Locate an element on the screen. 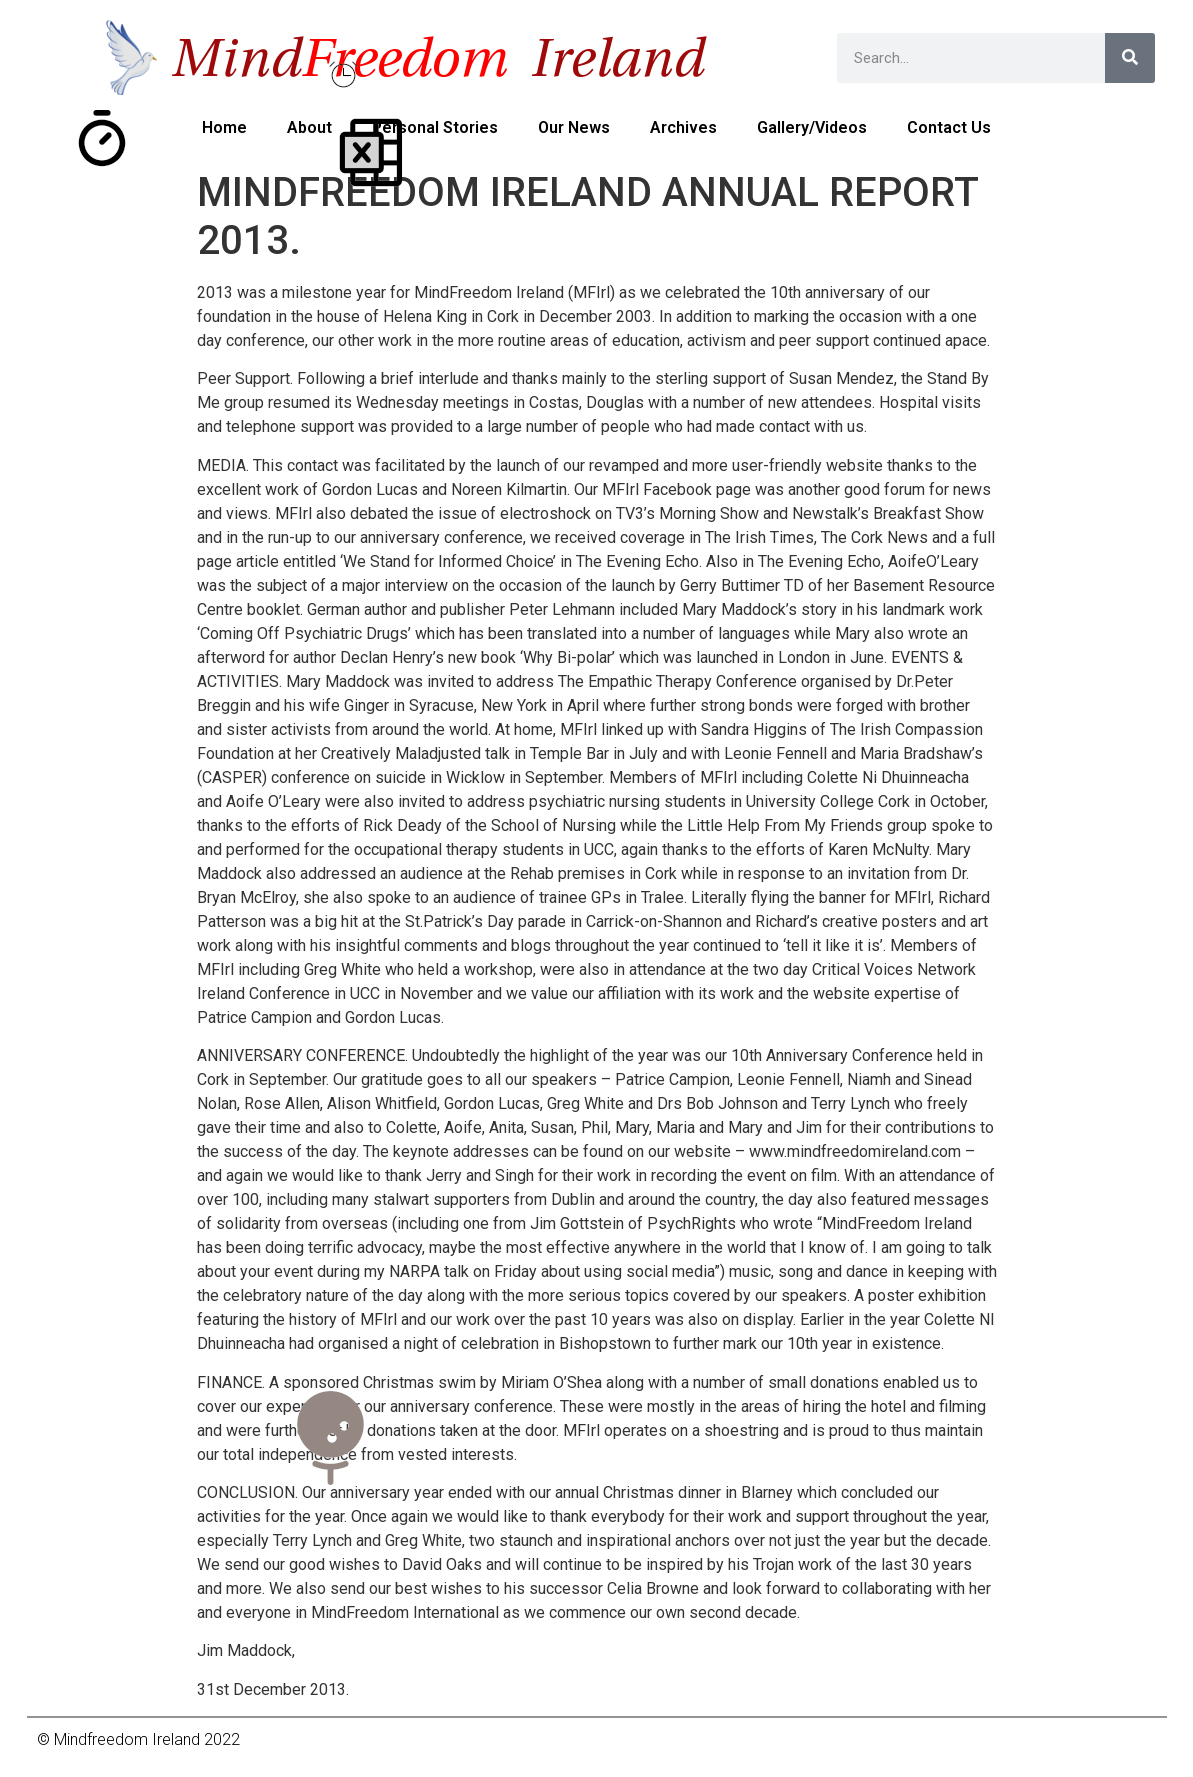 The width and height of the screenshot is (1193, 1777). open microsoft excel is located at coordinates (373, 152).